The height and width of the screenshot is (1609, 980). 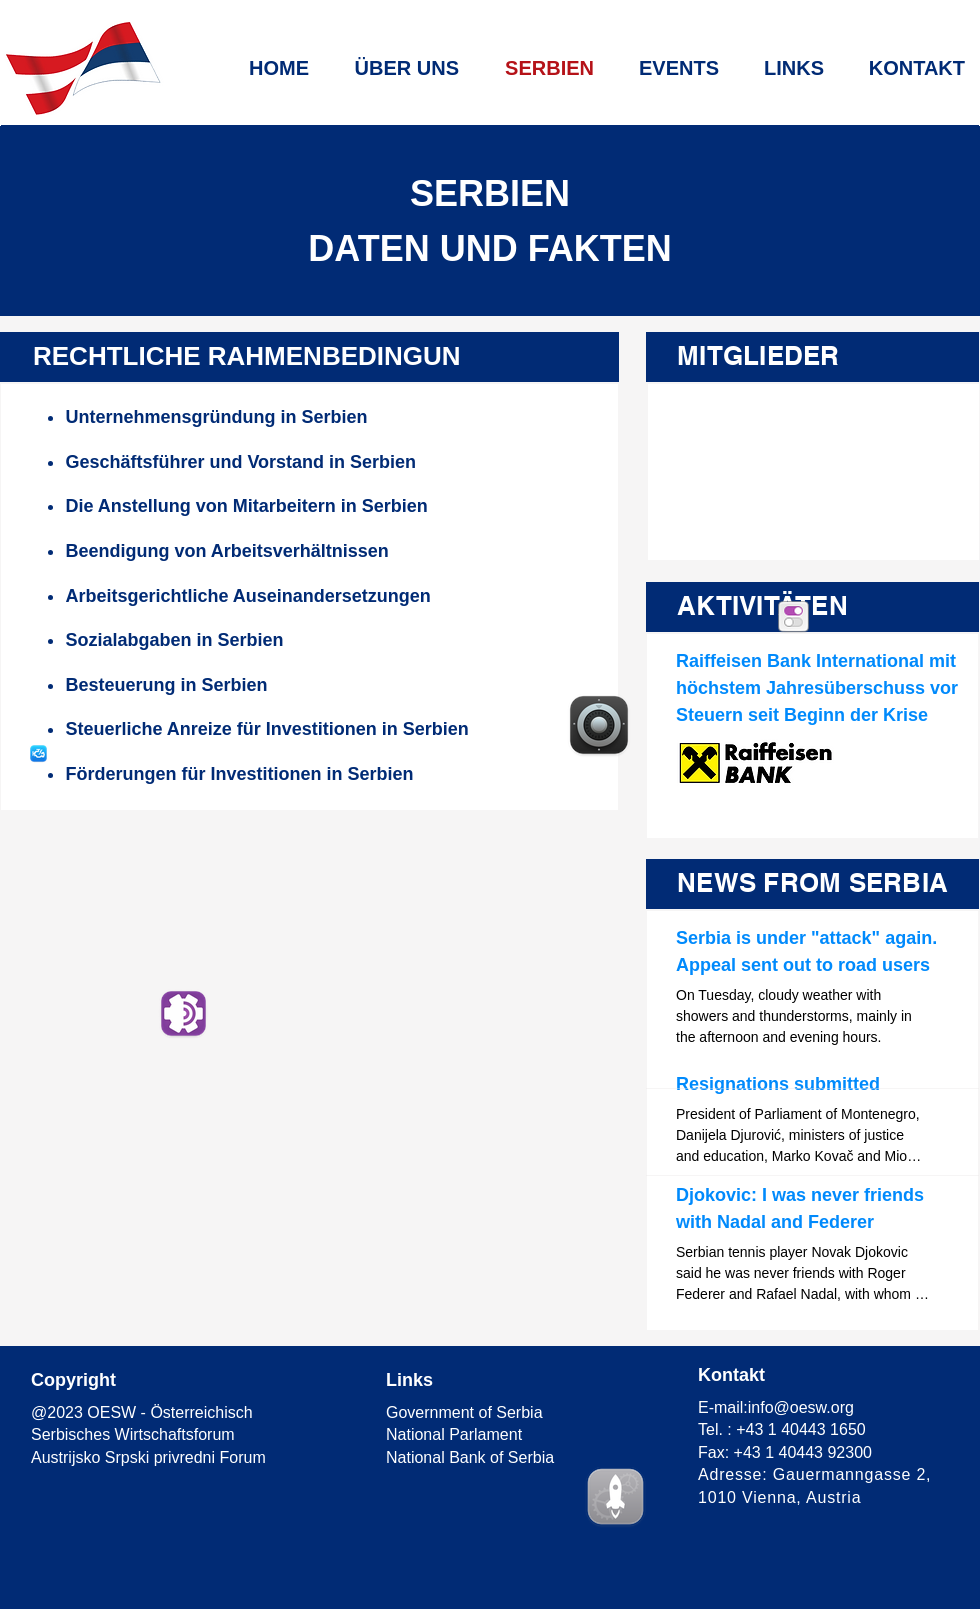 What do you see at coordinates (183, 1013) in the screenshot?
I see `open carburetor app settings` at bounding box center [183, 1013].